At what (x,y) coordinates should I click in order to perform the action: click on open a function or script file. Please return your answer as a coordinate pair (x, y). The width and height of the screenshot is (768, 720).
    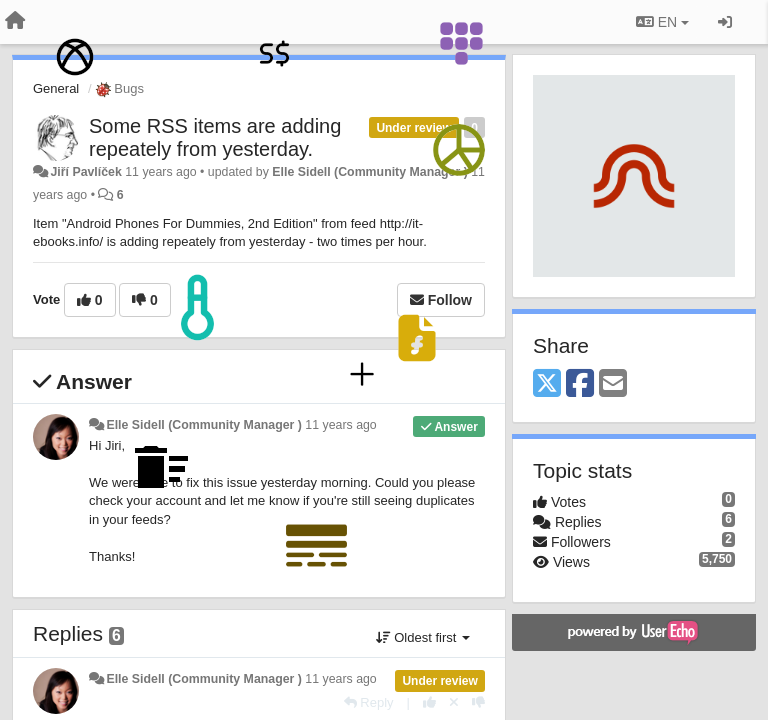
    Looking at the image, I should click on (417, 338).